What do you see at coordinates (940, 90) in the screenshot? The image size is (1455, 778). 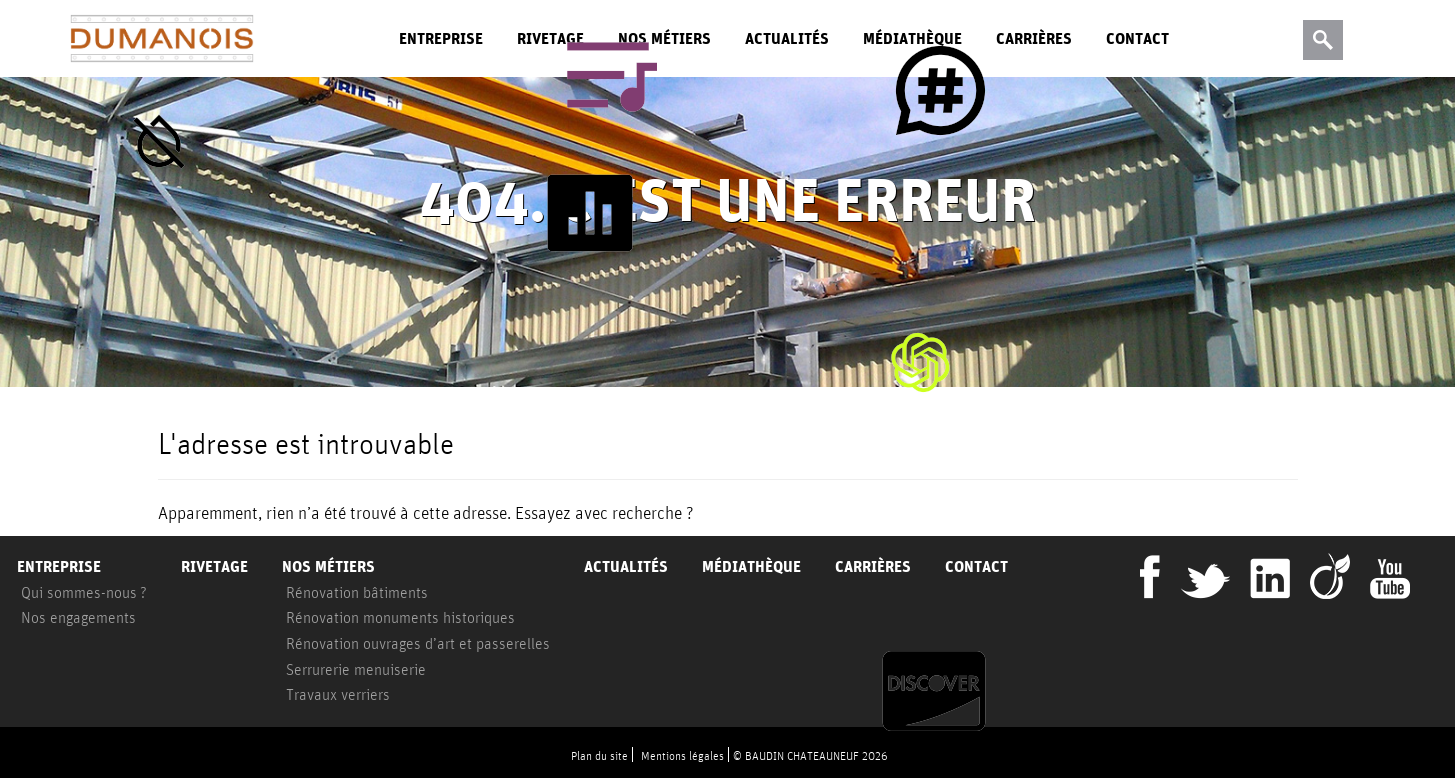 I see `open a threaded conversation` at bounding box center [940, 90].